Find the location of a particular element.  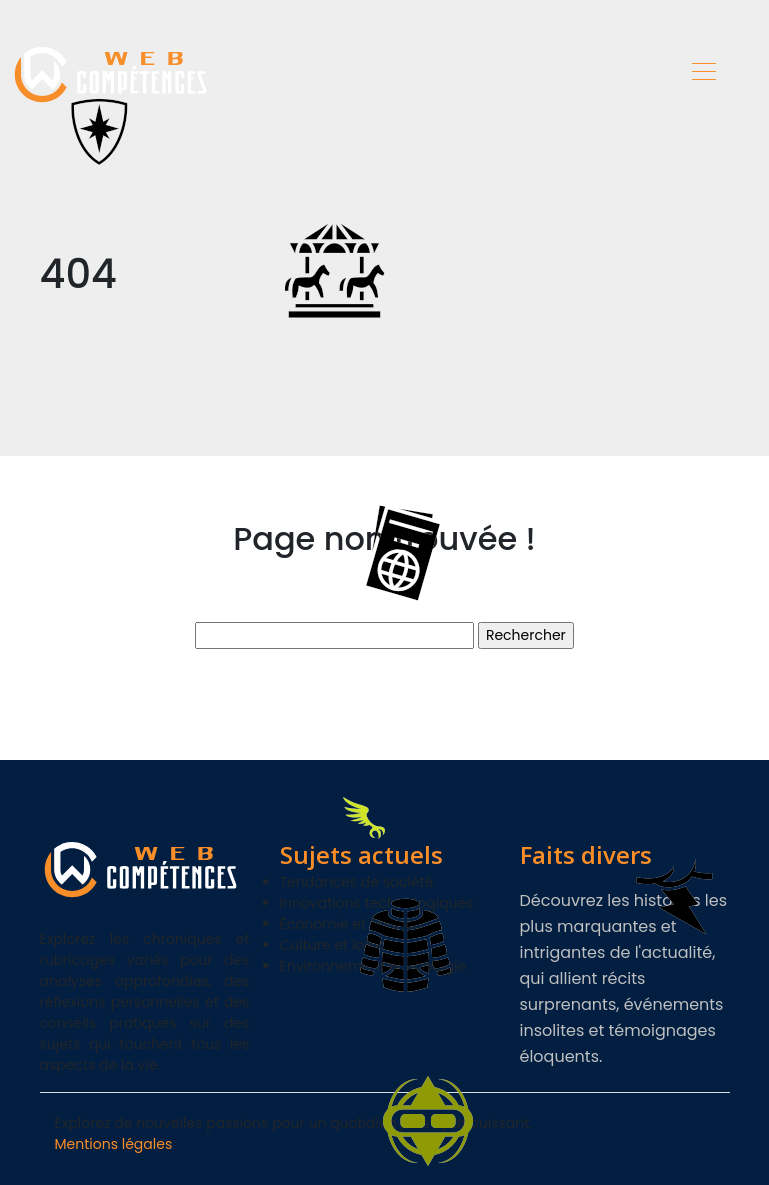

view passport or travel documents is located at coordinates (403, 553).